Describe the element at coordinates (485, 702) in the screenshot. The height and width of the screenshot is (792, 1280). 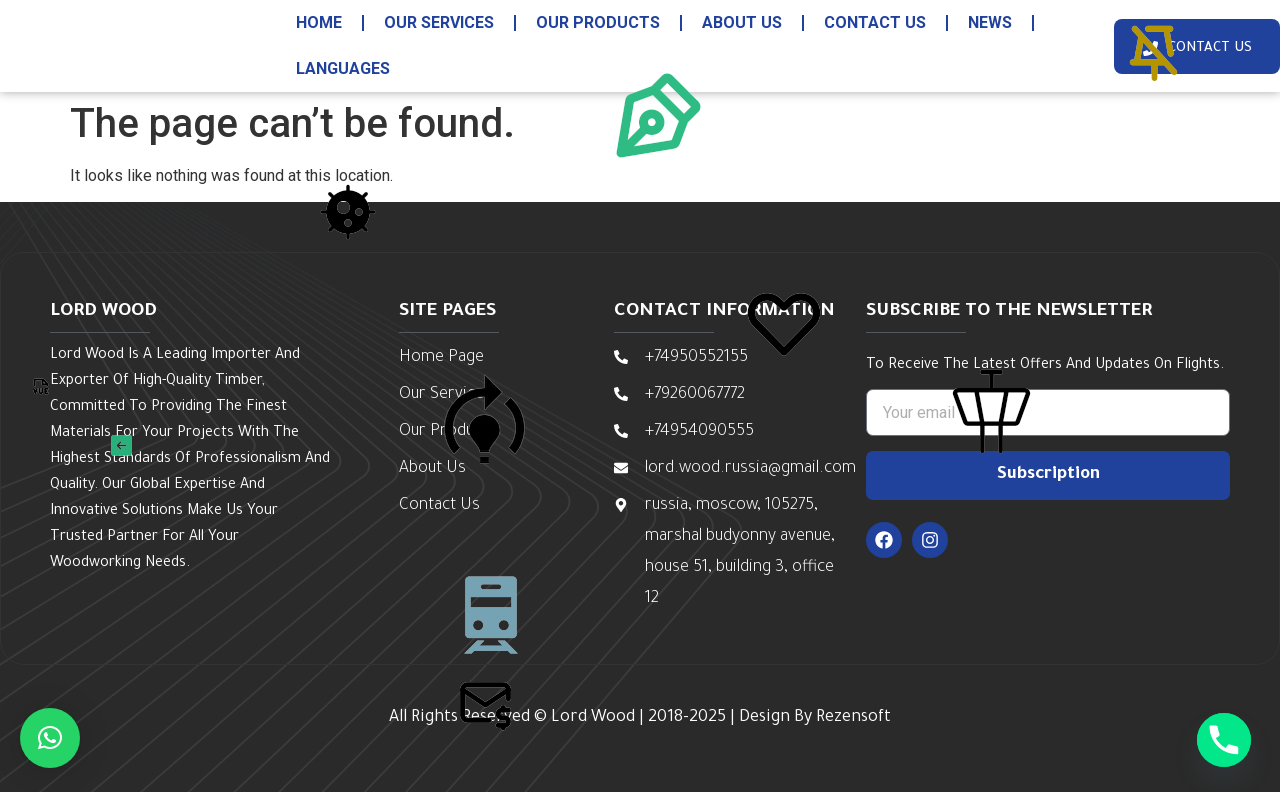
I see `view payment or invoice emails` at that location.